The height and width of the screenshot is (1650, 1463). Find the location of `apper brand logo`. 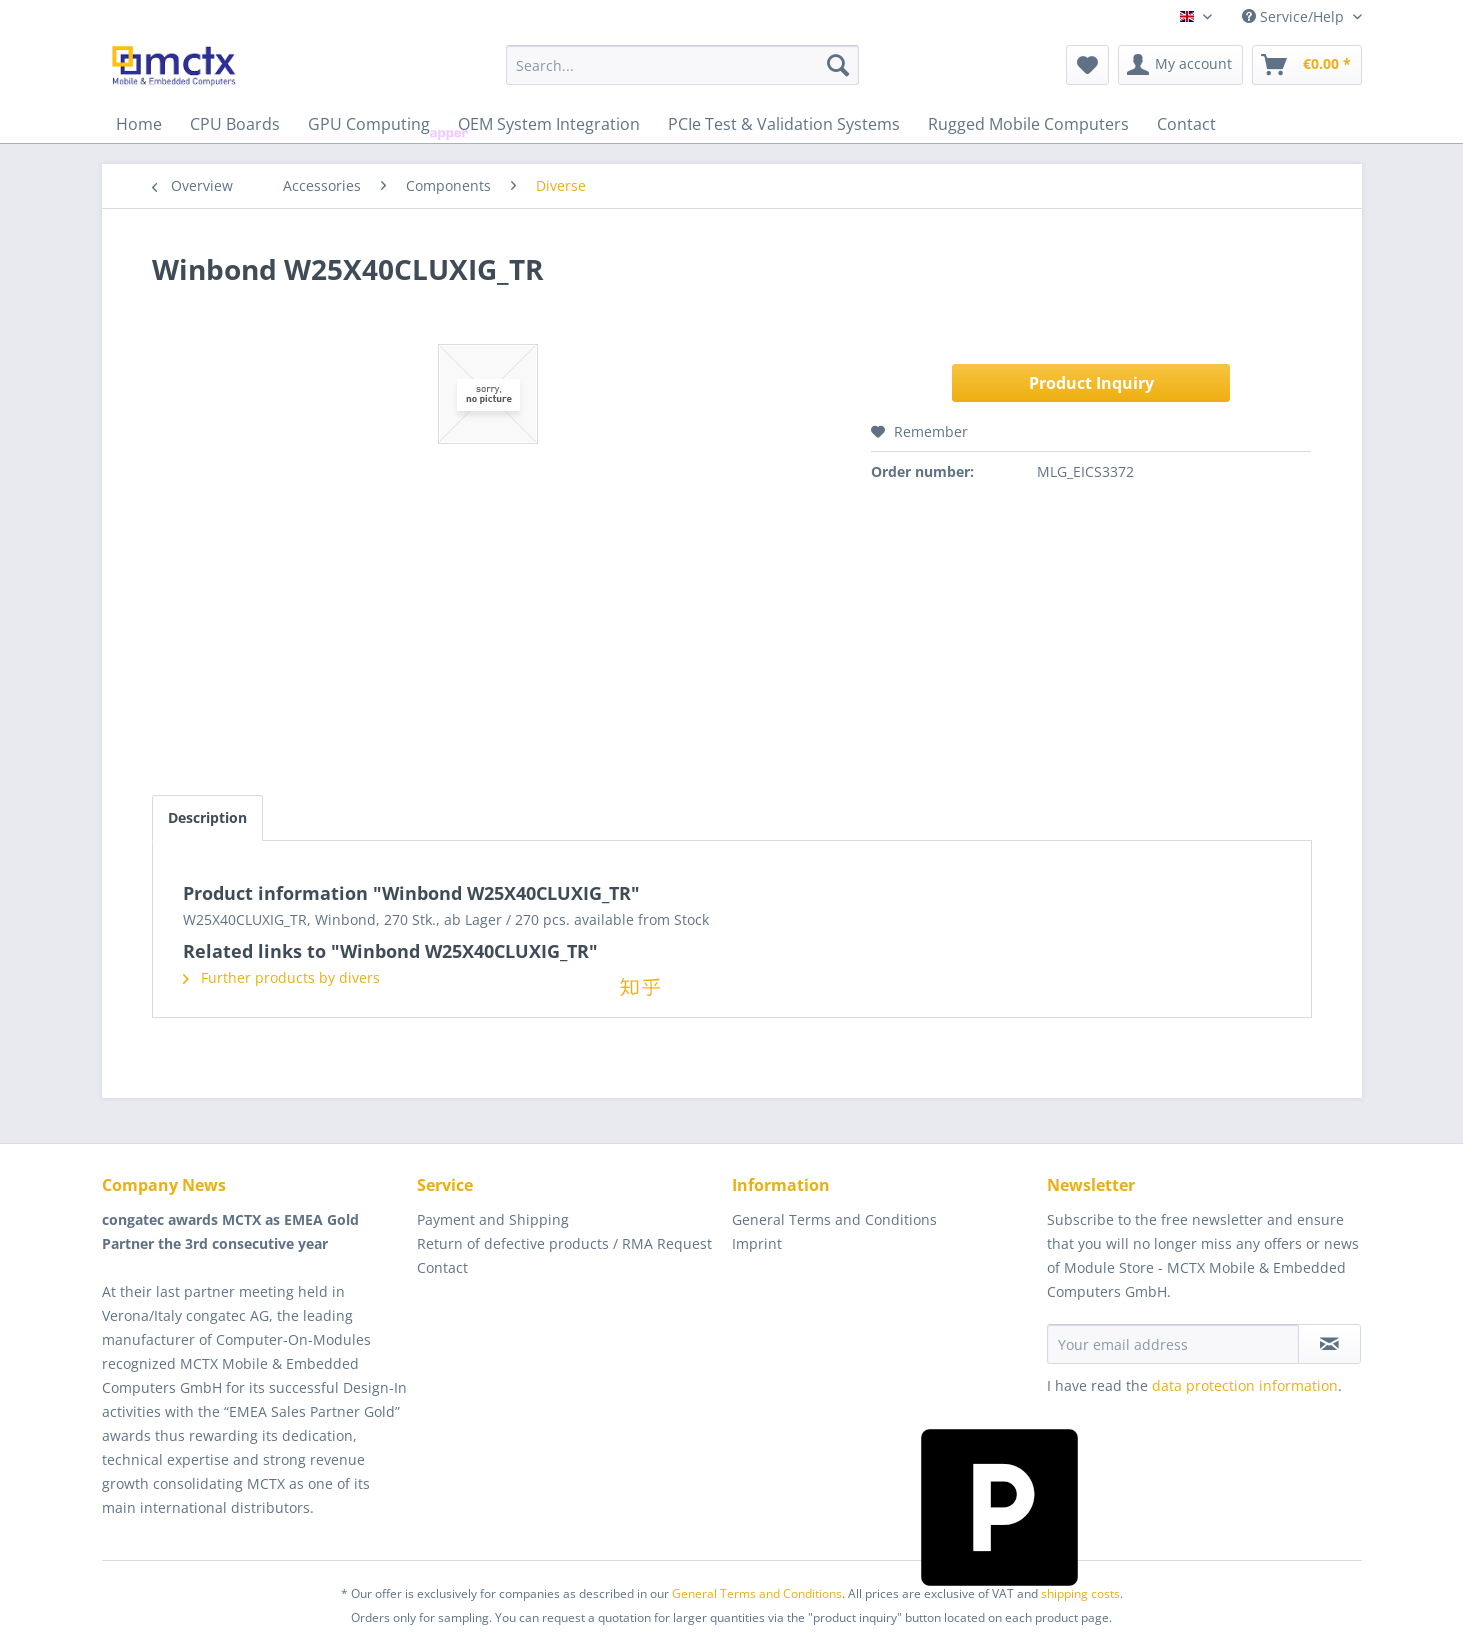

apper brand logo is located at coordinates (449, 134).